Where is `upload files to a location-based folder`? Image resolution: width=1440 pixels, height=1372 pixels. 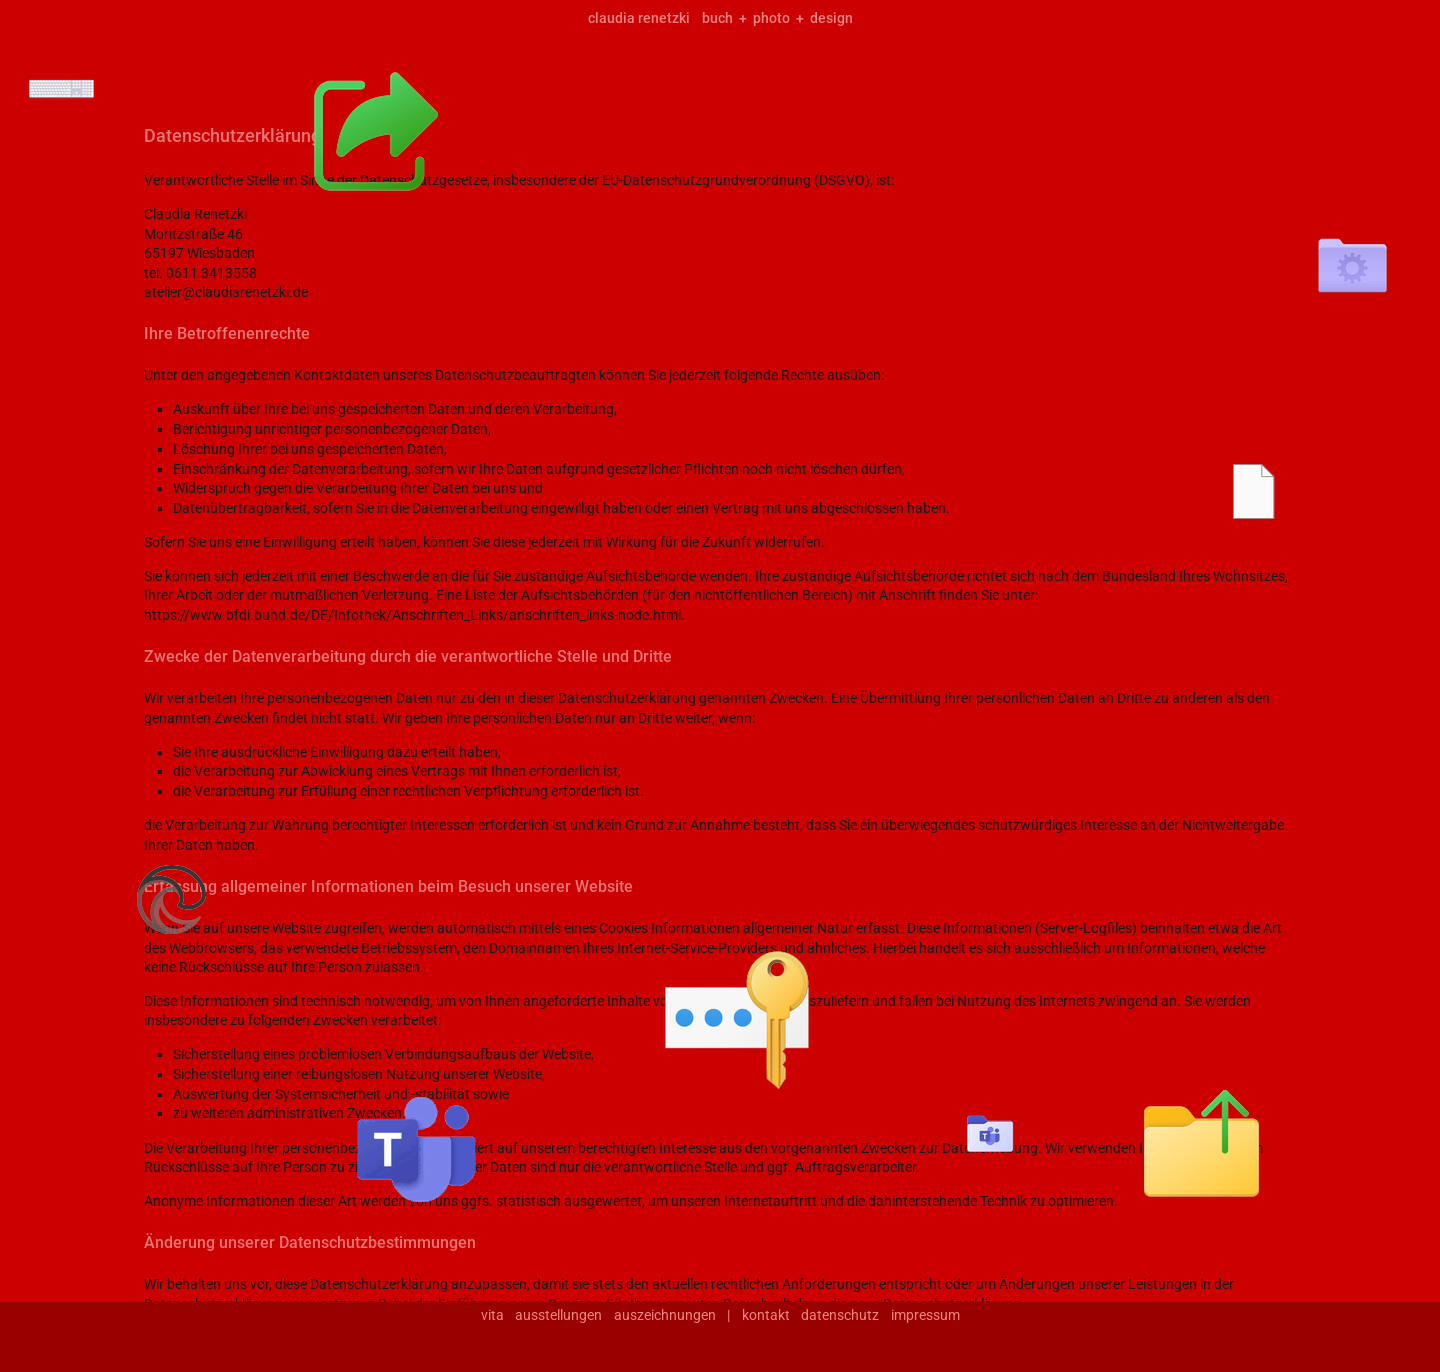
upload files to a location-based folder is located at coordinates (1201, 1154).